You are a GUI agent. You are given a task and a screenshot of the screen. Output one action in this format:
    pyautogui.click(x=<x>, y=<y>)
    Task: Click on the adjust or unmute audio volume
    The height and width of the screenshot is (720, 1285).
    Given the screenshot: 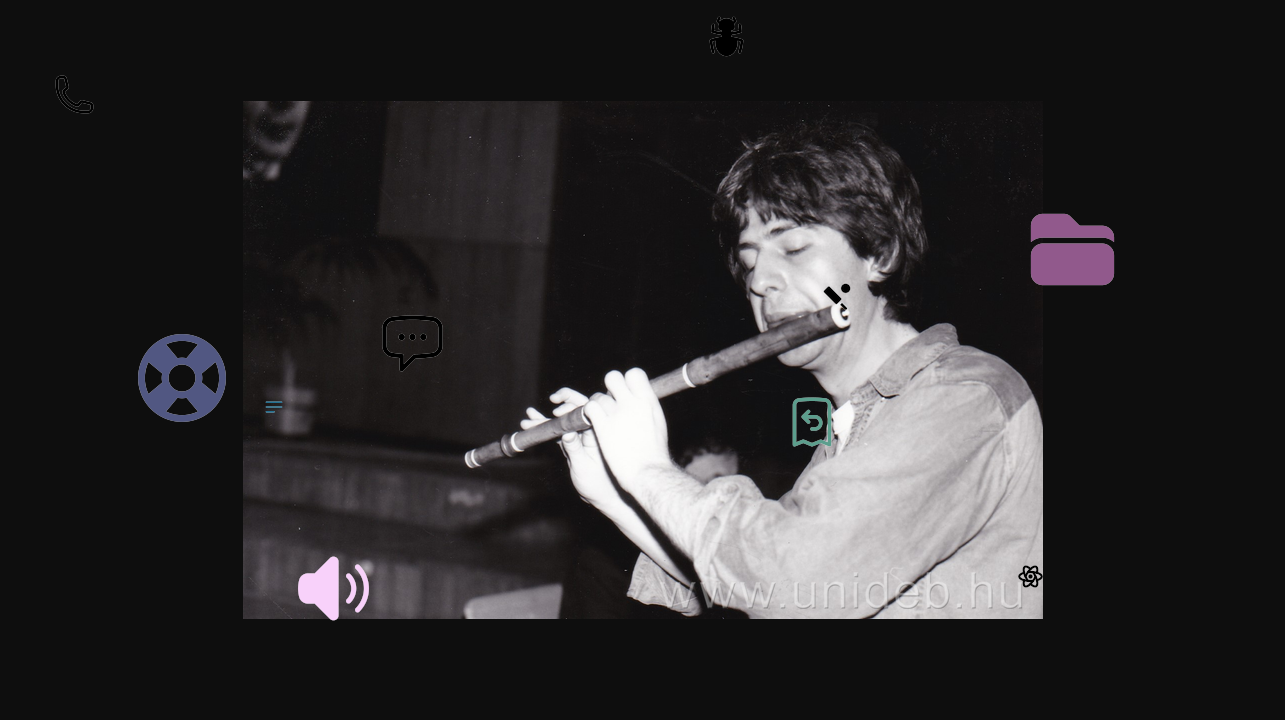 What is the action you would take?
    pyautogui.click(x=333, y=588)
    